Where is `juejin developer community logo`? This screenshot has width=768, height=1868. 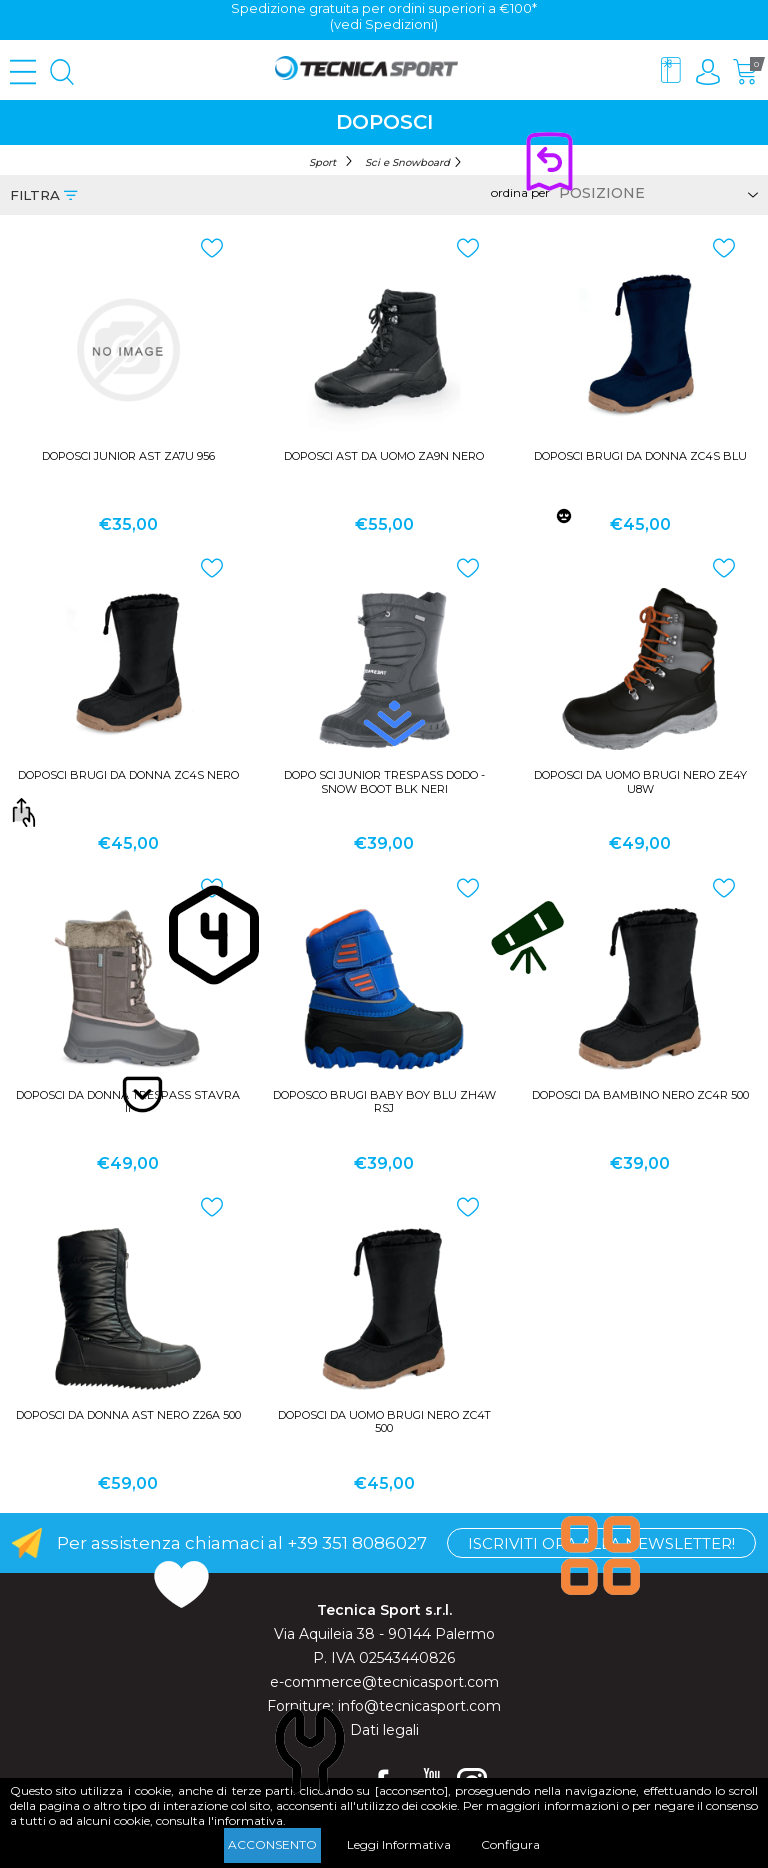
juejin developer community logo is located at coordinates (394, 722).